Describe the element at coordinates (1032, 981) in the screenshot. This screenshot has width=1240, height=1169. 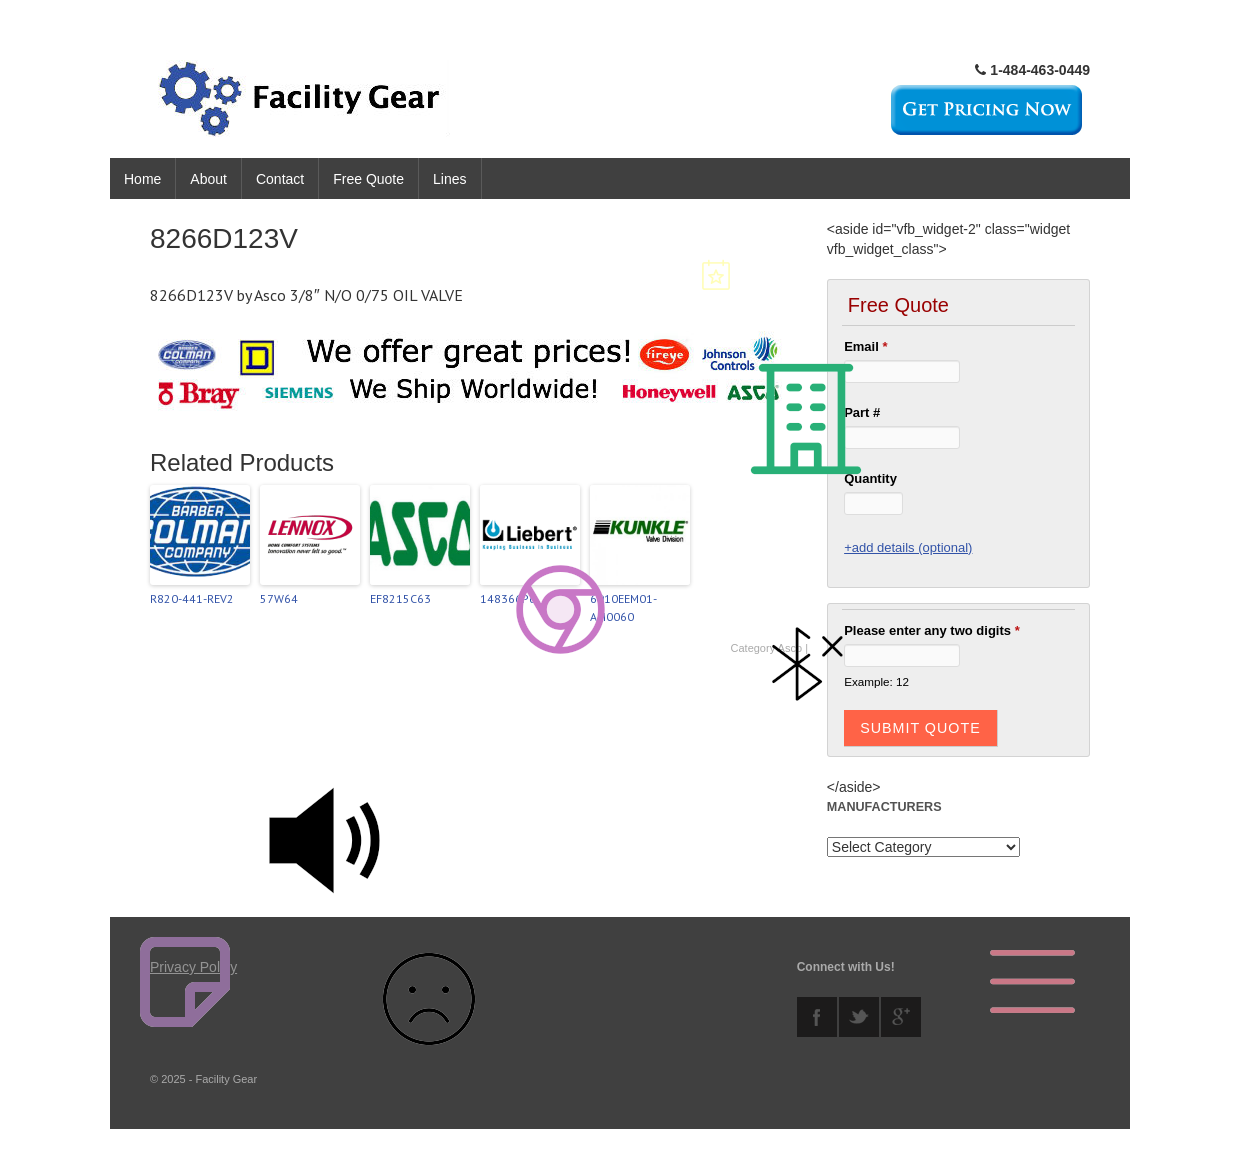
I see `view items in list format` at that location.